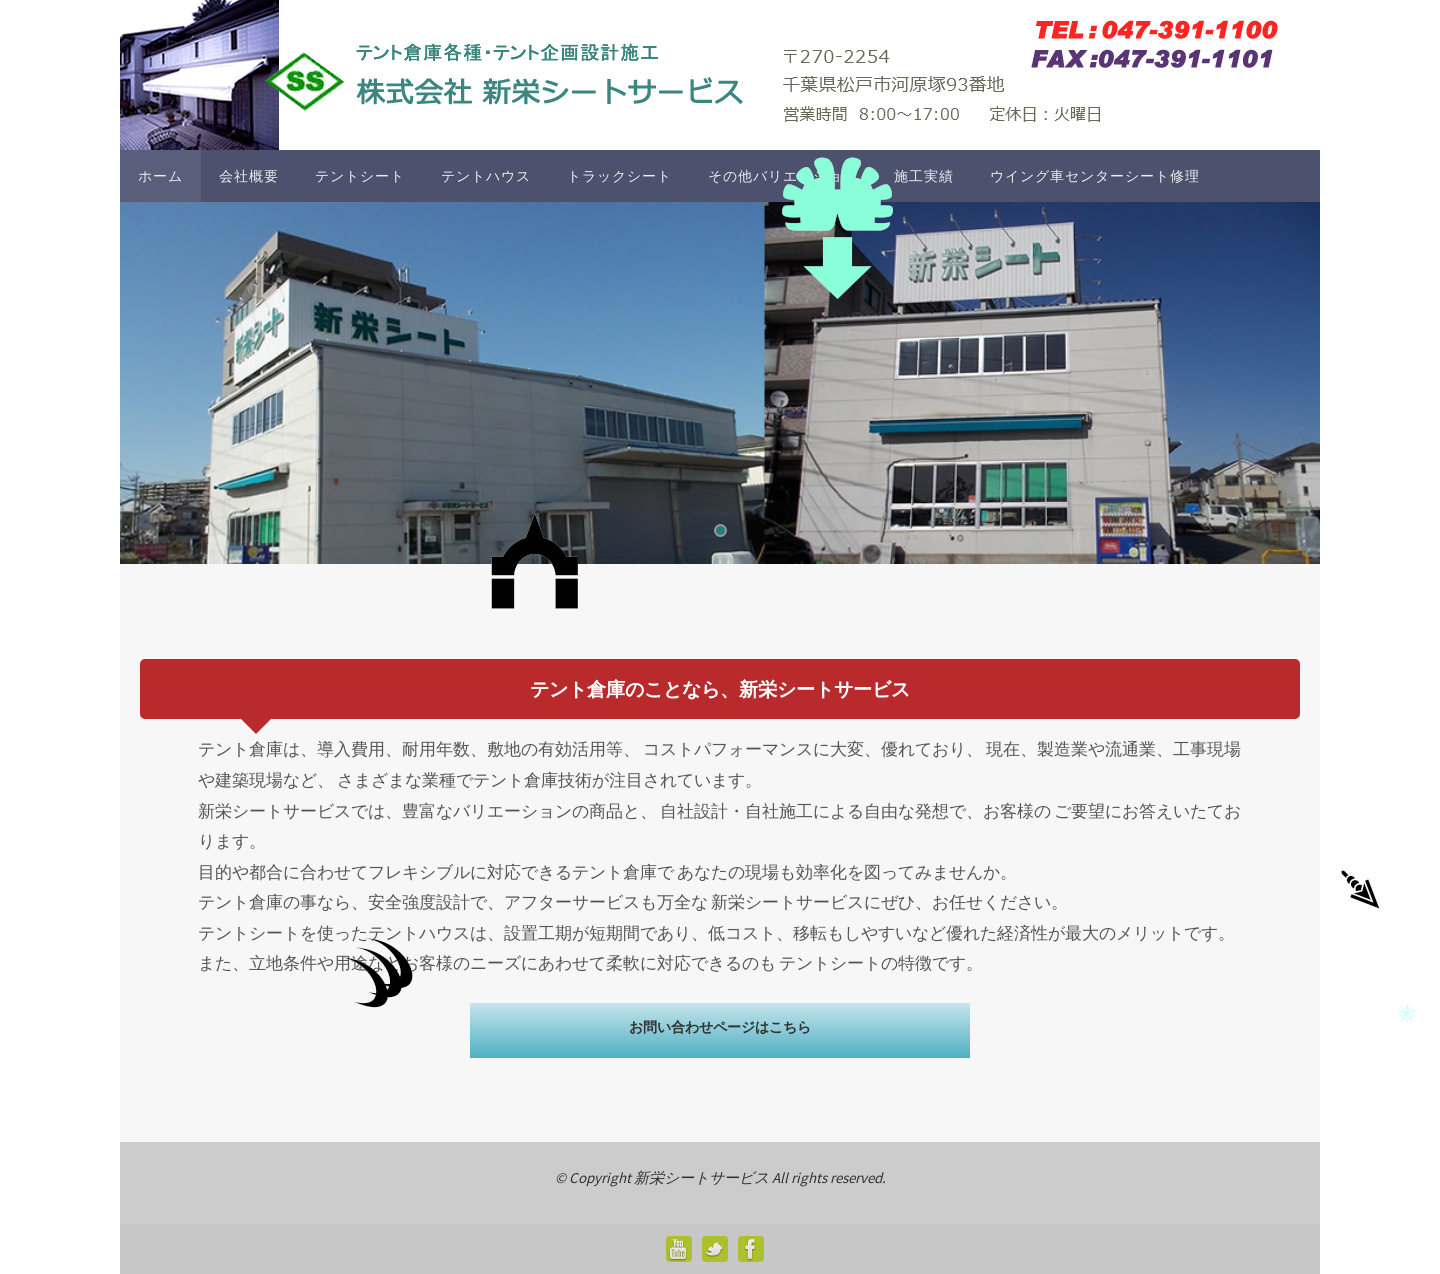 The width and height of the screenshot is (1440, 1274). Describe the element at coordinates (535, 561) in the screenshot. I see `access bridge-building or construction features` at that location.